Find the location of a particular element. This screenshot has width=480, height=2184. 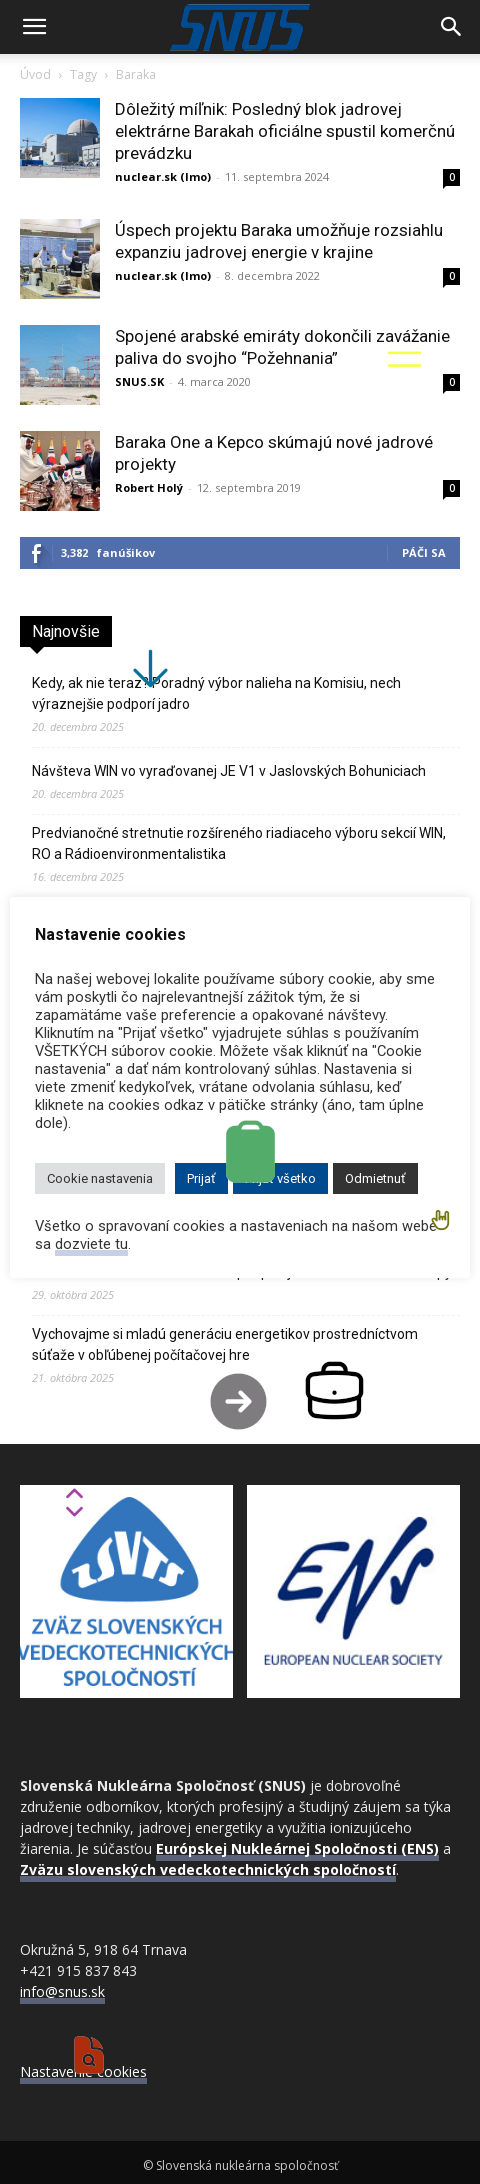

open navigation menu is located at coordinates (404, 358).